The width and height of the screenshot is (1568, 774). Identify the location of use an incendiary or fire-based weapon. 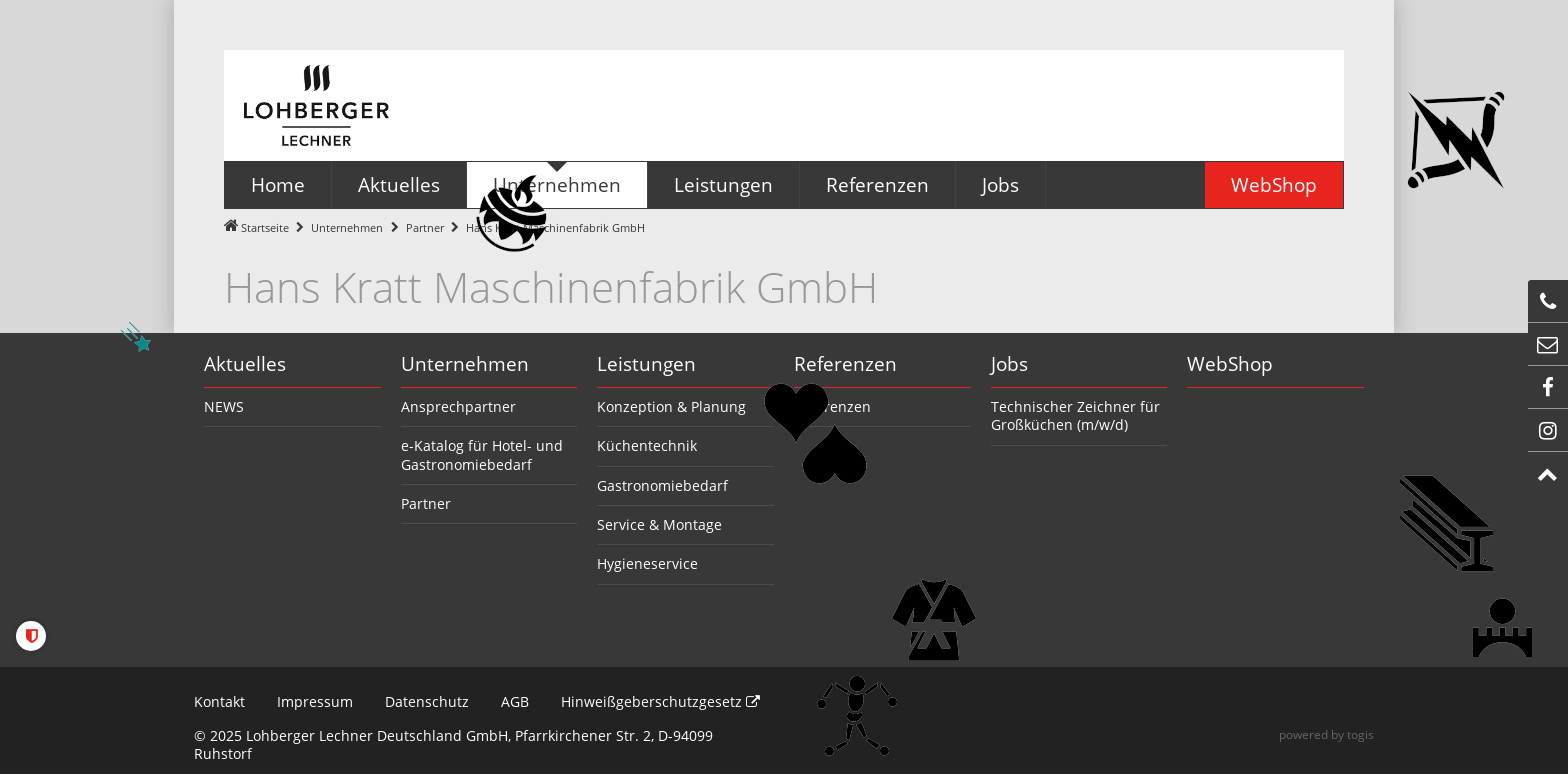
(511, 213).